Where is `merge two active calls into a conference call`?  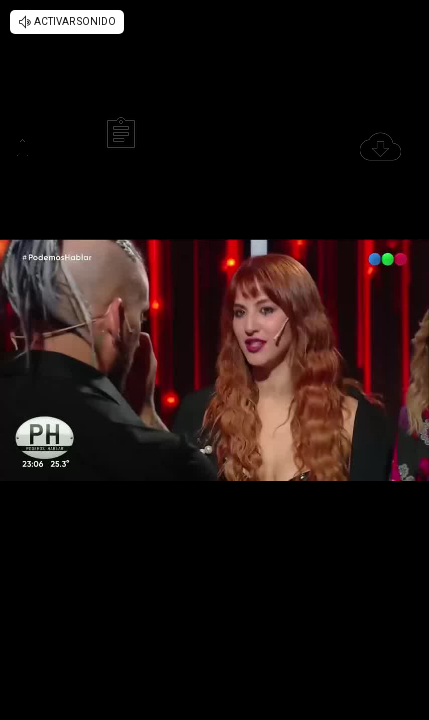 merge two active calls into a conference call is located at coordinates (22, 147).